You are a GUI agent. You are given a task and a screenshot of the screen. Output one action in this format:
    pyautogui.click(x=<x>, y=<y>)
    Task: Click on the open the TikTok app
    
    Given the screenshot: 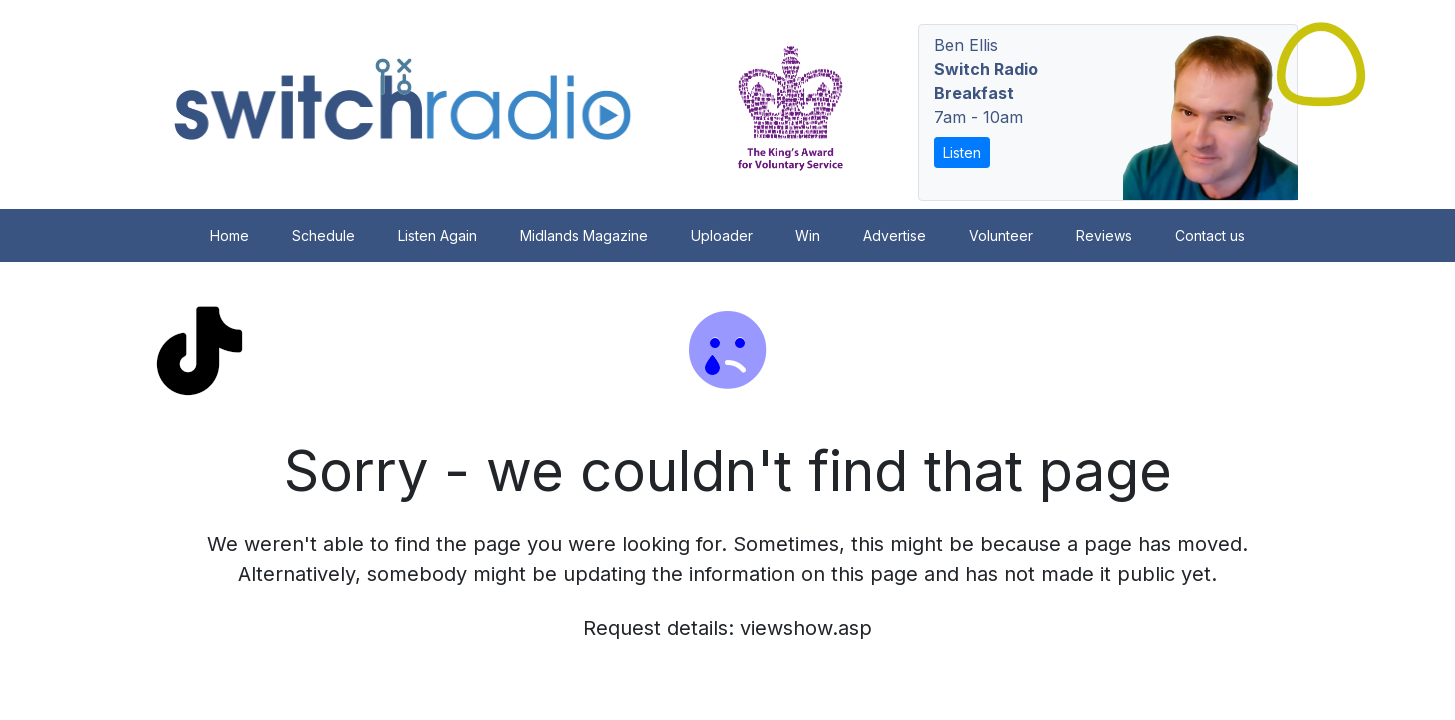 What is the action you would take?
    pyautogui.click(x=199, y=352)
    